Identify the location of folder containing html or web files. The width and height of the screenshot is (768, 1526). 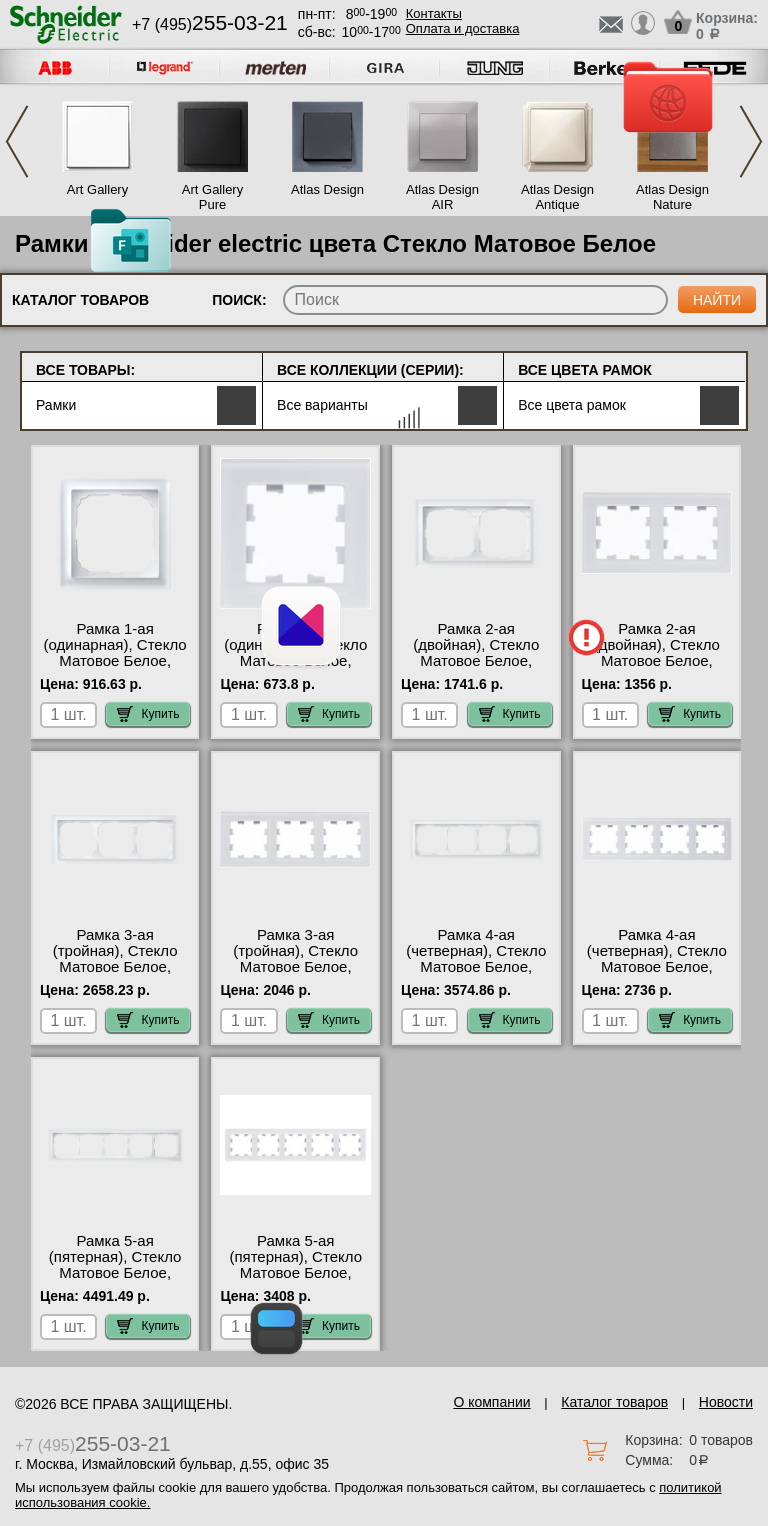
(668, 97).